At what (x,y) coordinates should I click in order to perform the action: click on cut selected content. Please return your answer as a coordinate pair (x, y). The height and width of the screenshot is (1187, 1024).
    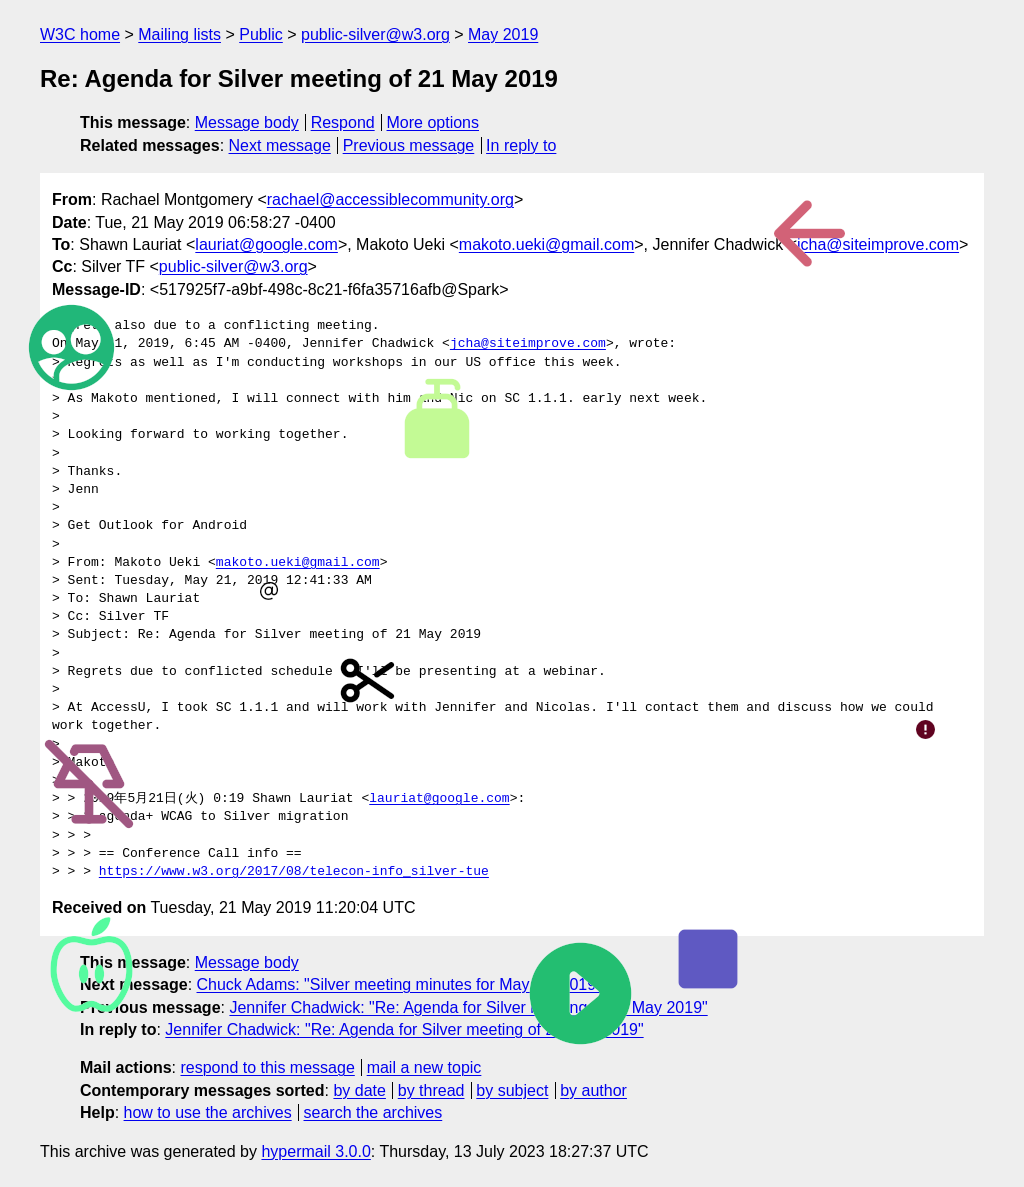
    Looking at the image, I should click on (366, 680).